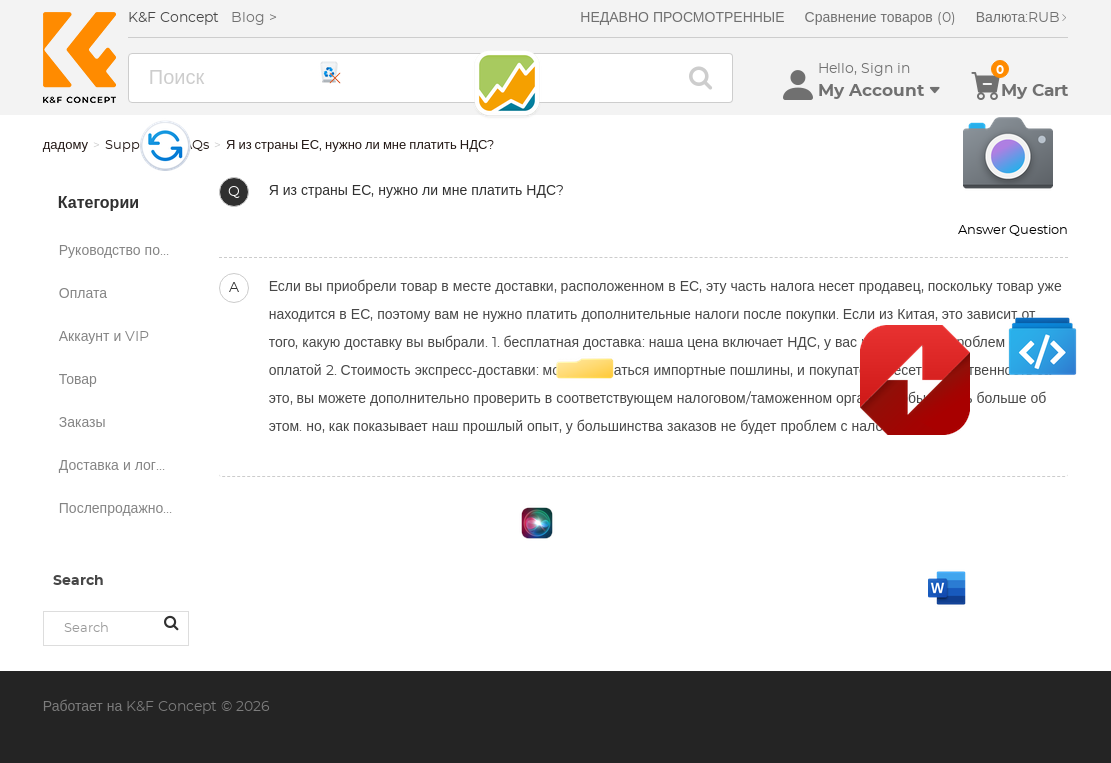  I want to click on open xaml application, so click(1042, 347).